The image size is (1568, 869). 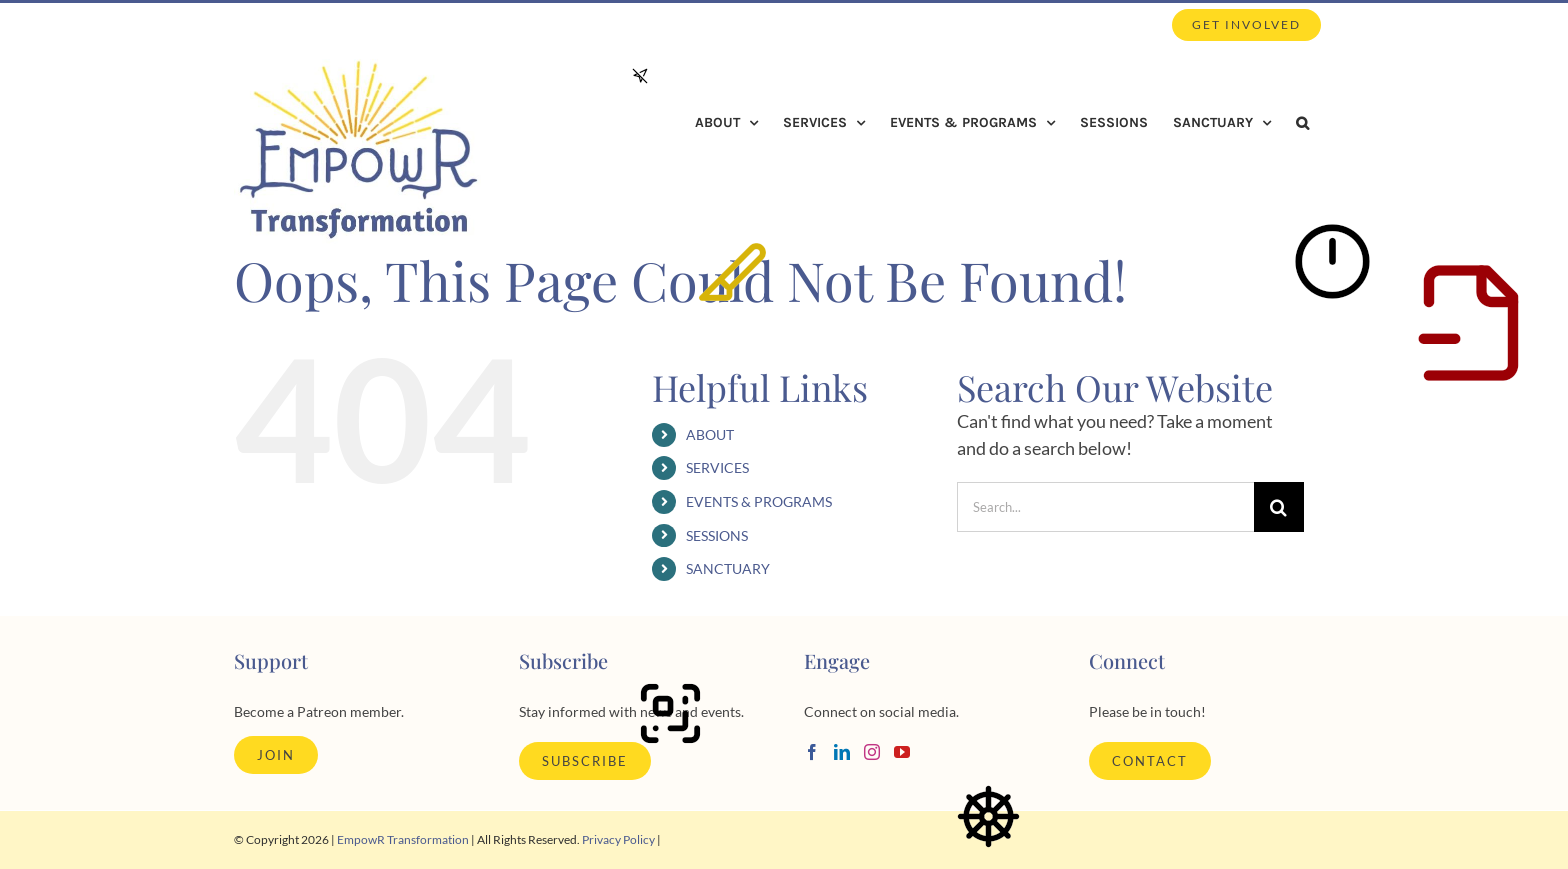 What do you see at coordinates (640, 76) in the screenshot?
I see `navigation or GPS is currently disabled` at bounding box center [640, 76].